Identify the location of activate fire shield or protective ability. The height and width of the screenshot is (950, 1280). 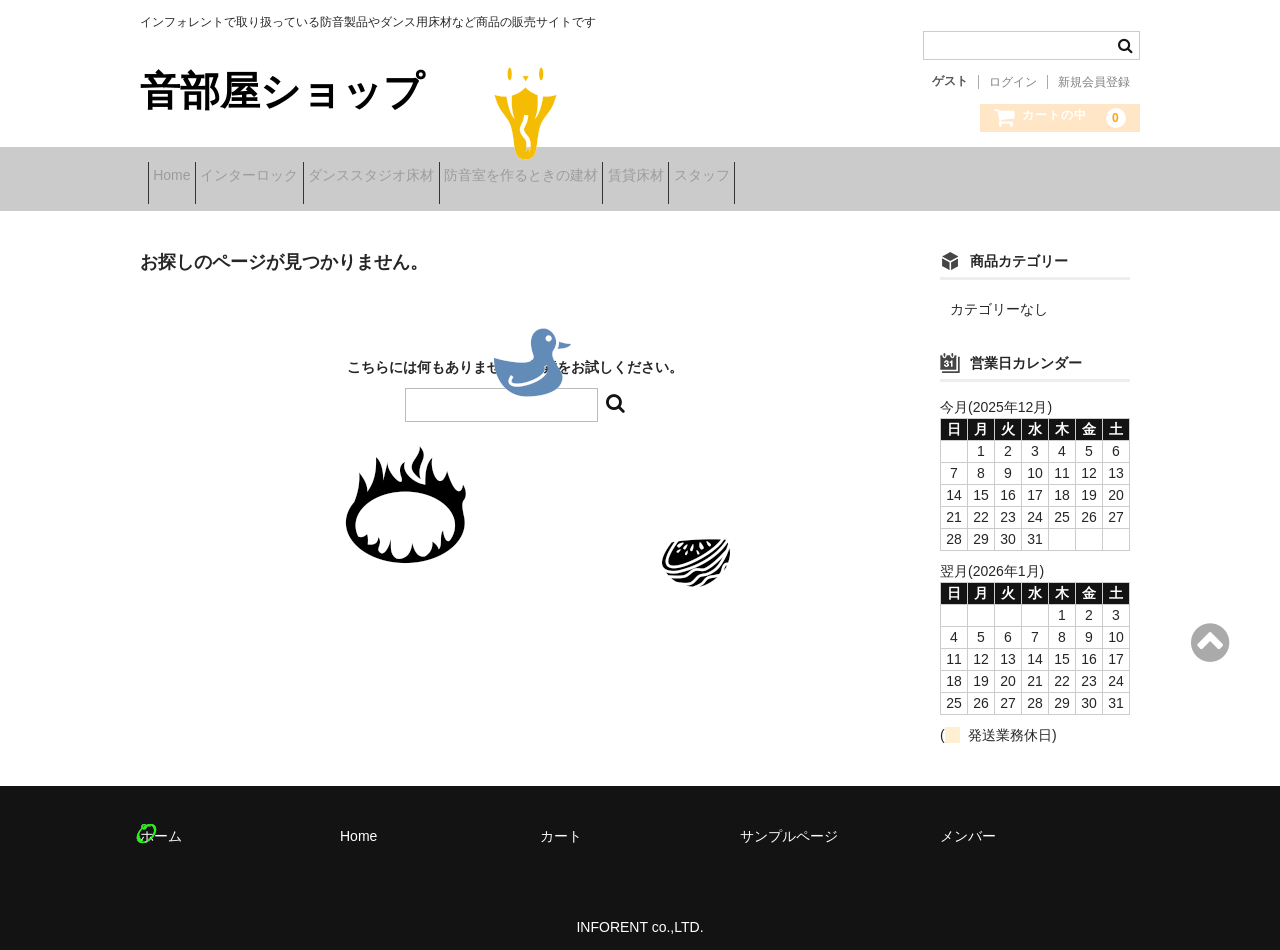
(405, 506).